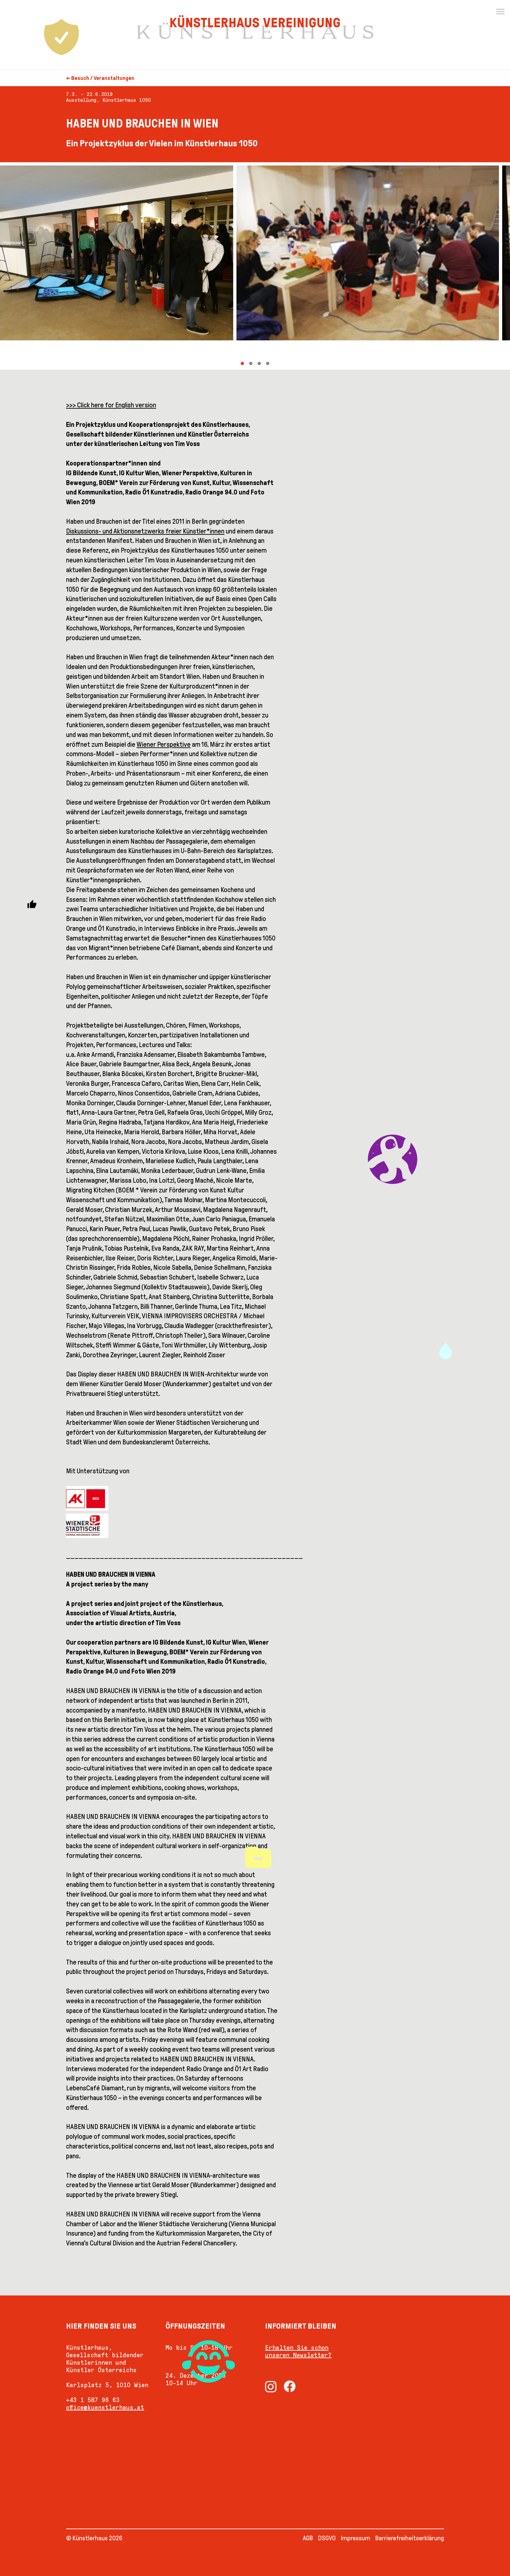 The height and width of the screenshot is (2576, 510). Describe the element at coordinates (208, 2361) in the screenshot. I see `react with laughing emoji` at that location.